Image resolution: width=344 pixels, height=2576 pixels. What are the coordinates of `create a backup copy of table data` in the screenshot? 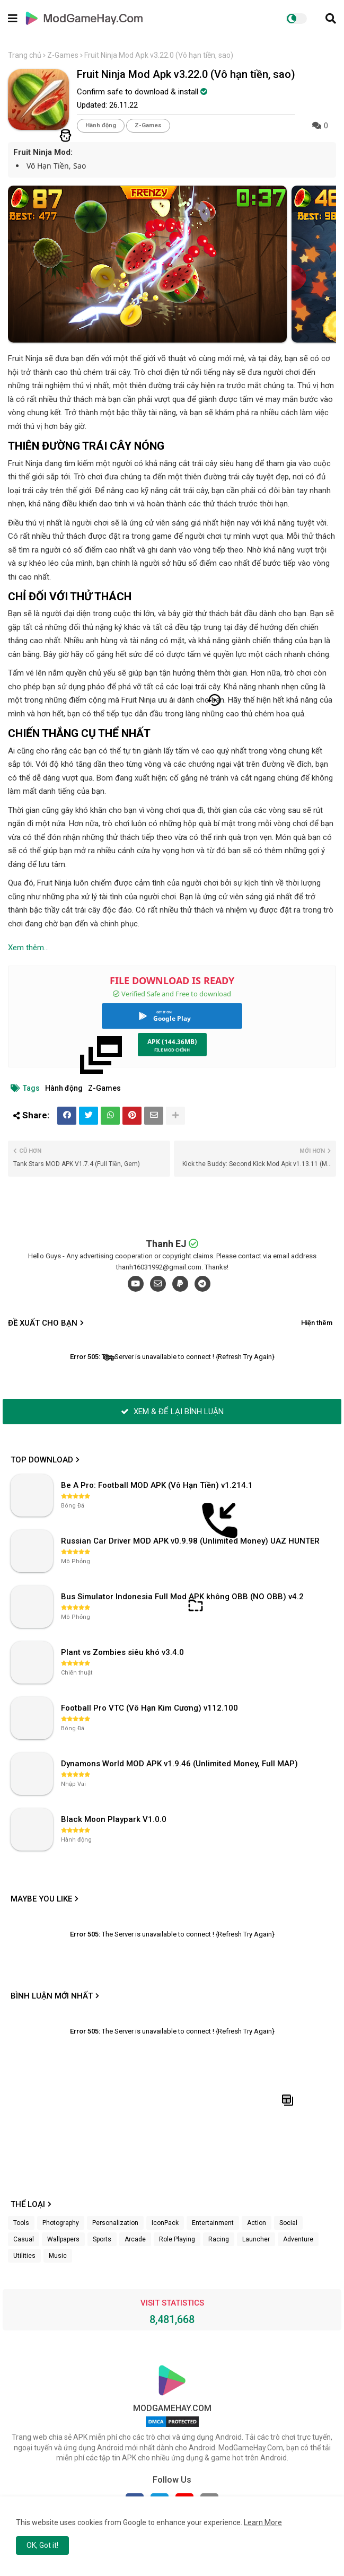 It's located at (287, 2100).